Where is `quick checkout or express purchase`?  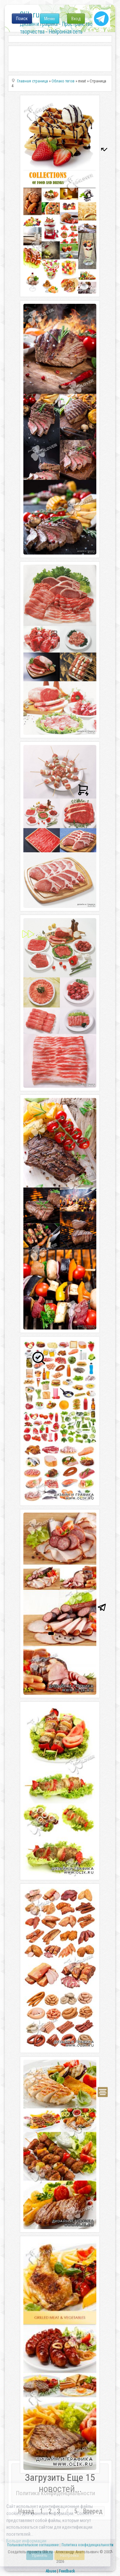 quick checkout or express purchase is located at coordinates (83, 790).